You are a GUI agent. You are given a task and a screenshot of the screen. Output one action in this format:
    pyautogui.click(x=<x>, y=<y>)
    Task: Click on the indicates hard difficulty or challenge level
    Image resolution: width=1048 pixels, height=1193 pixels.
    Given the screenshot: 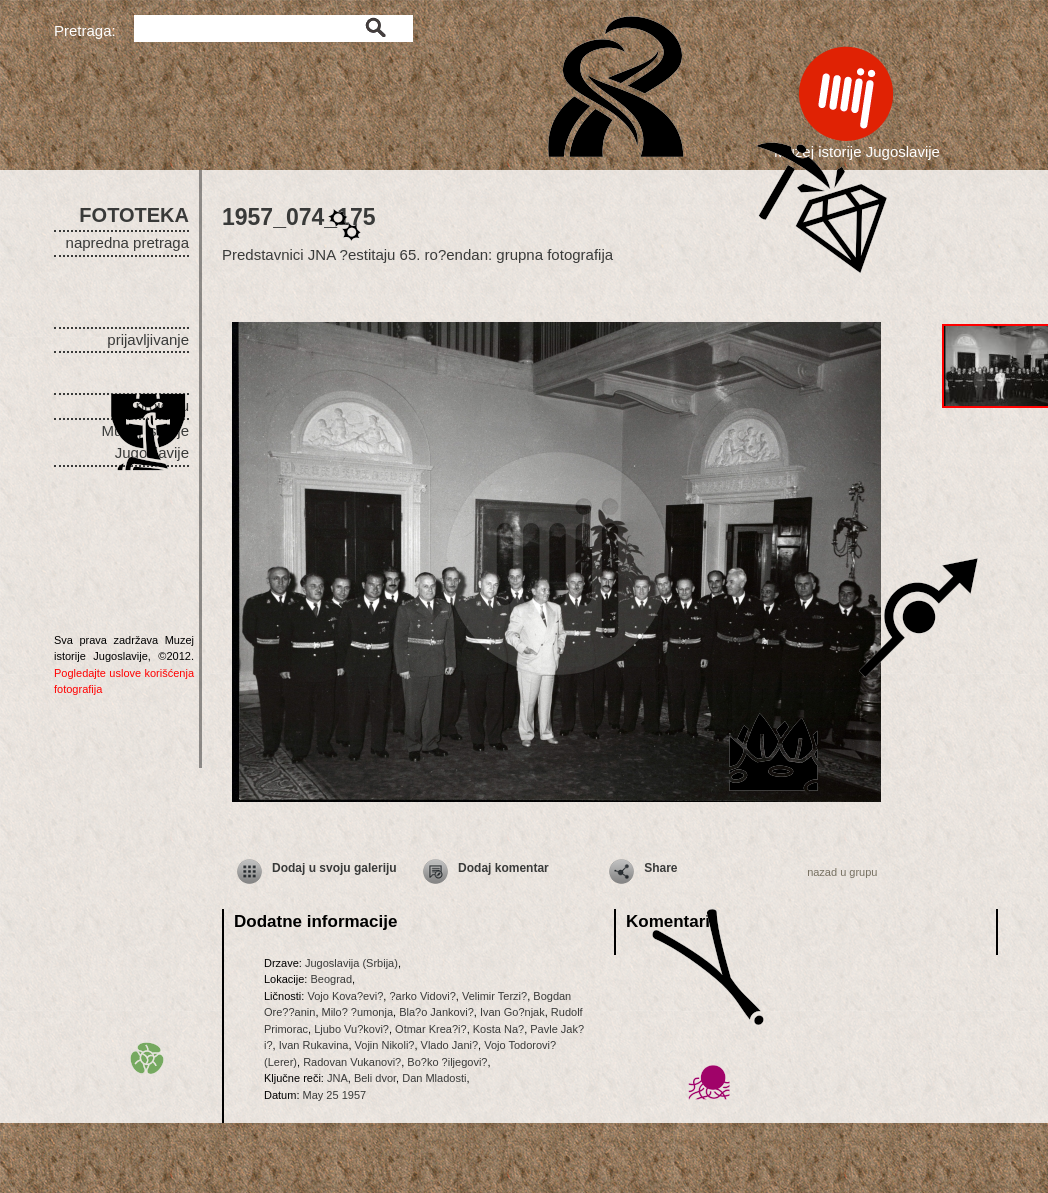 What is the action you would take?
    pyautogui.click(x=821, y=208)
    